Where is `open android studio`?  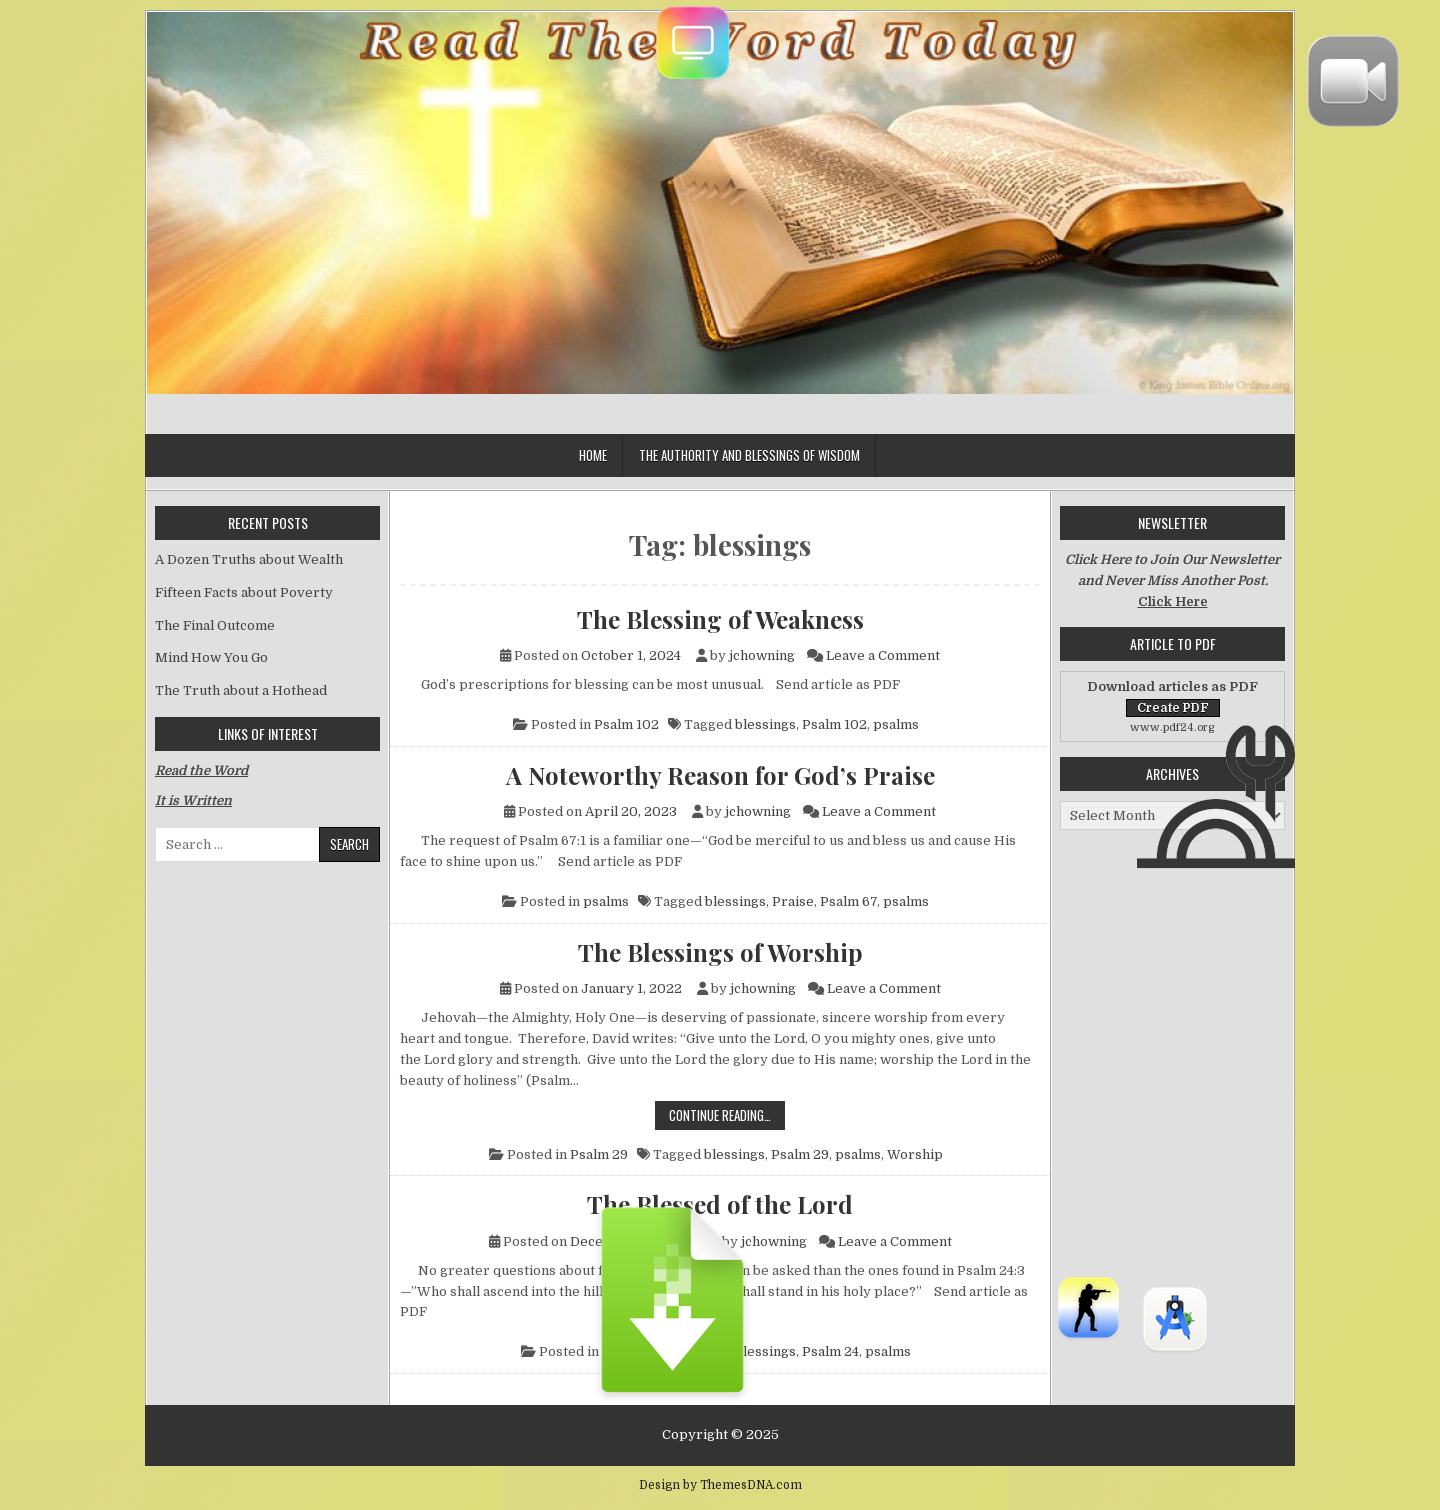
open android studio is located at coordinates (1175, 1319).